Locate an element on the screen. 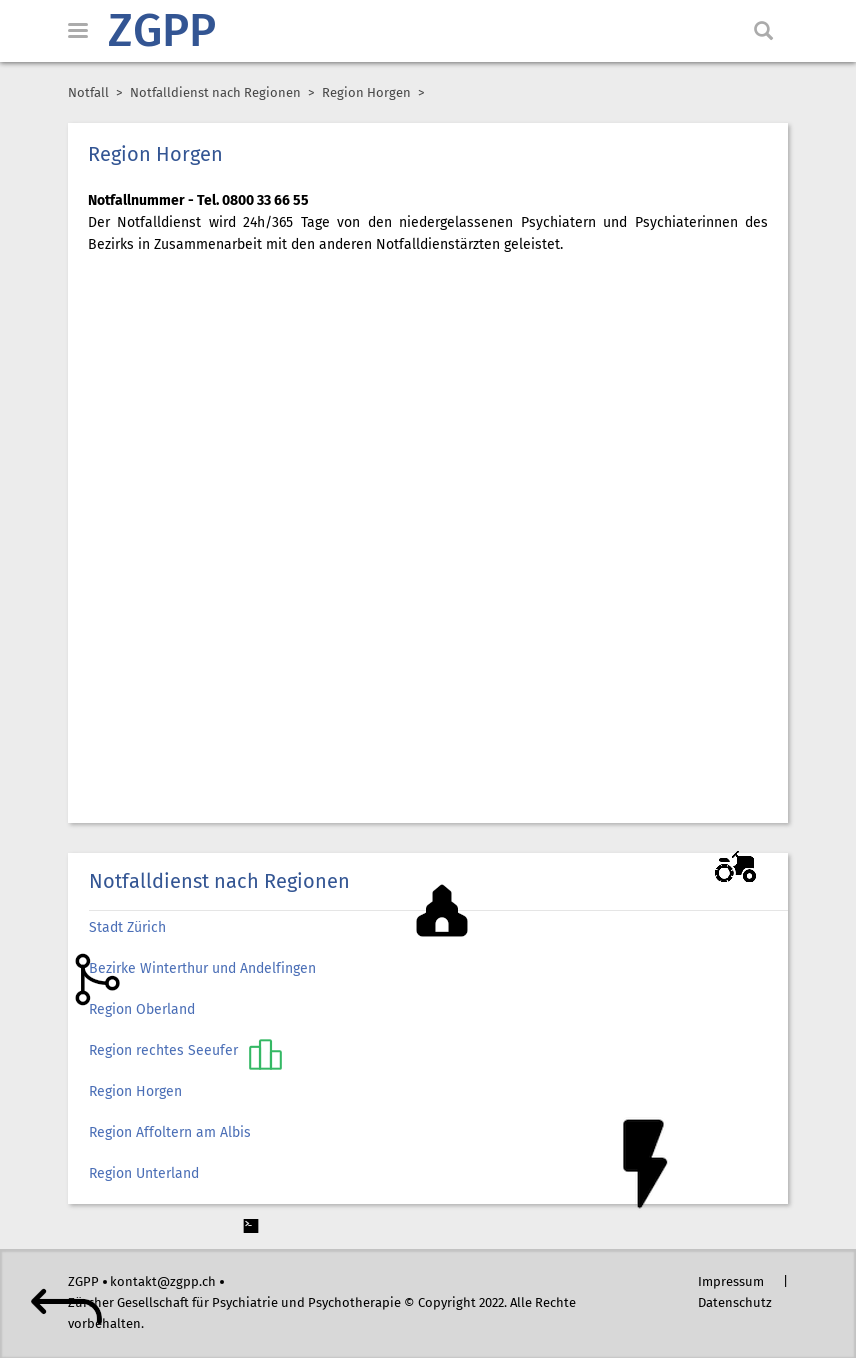  turn on camera flash is located at coordinates (647, 1167).